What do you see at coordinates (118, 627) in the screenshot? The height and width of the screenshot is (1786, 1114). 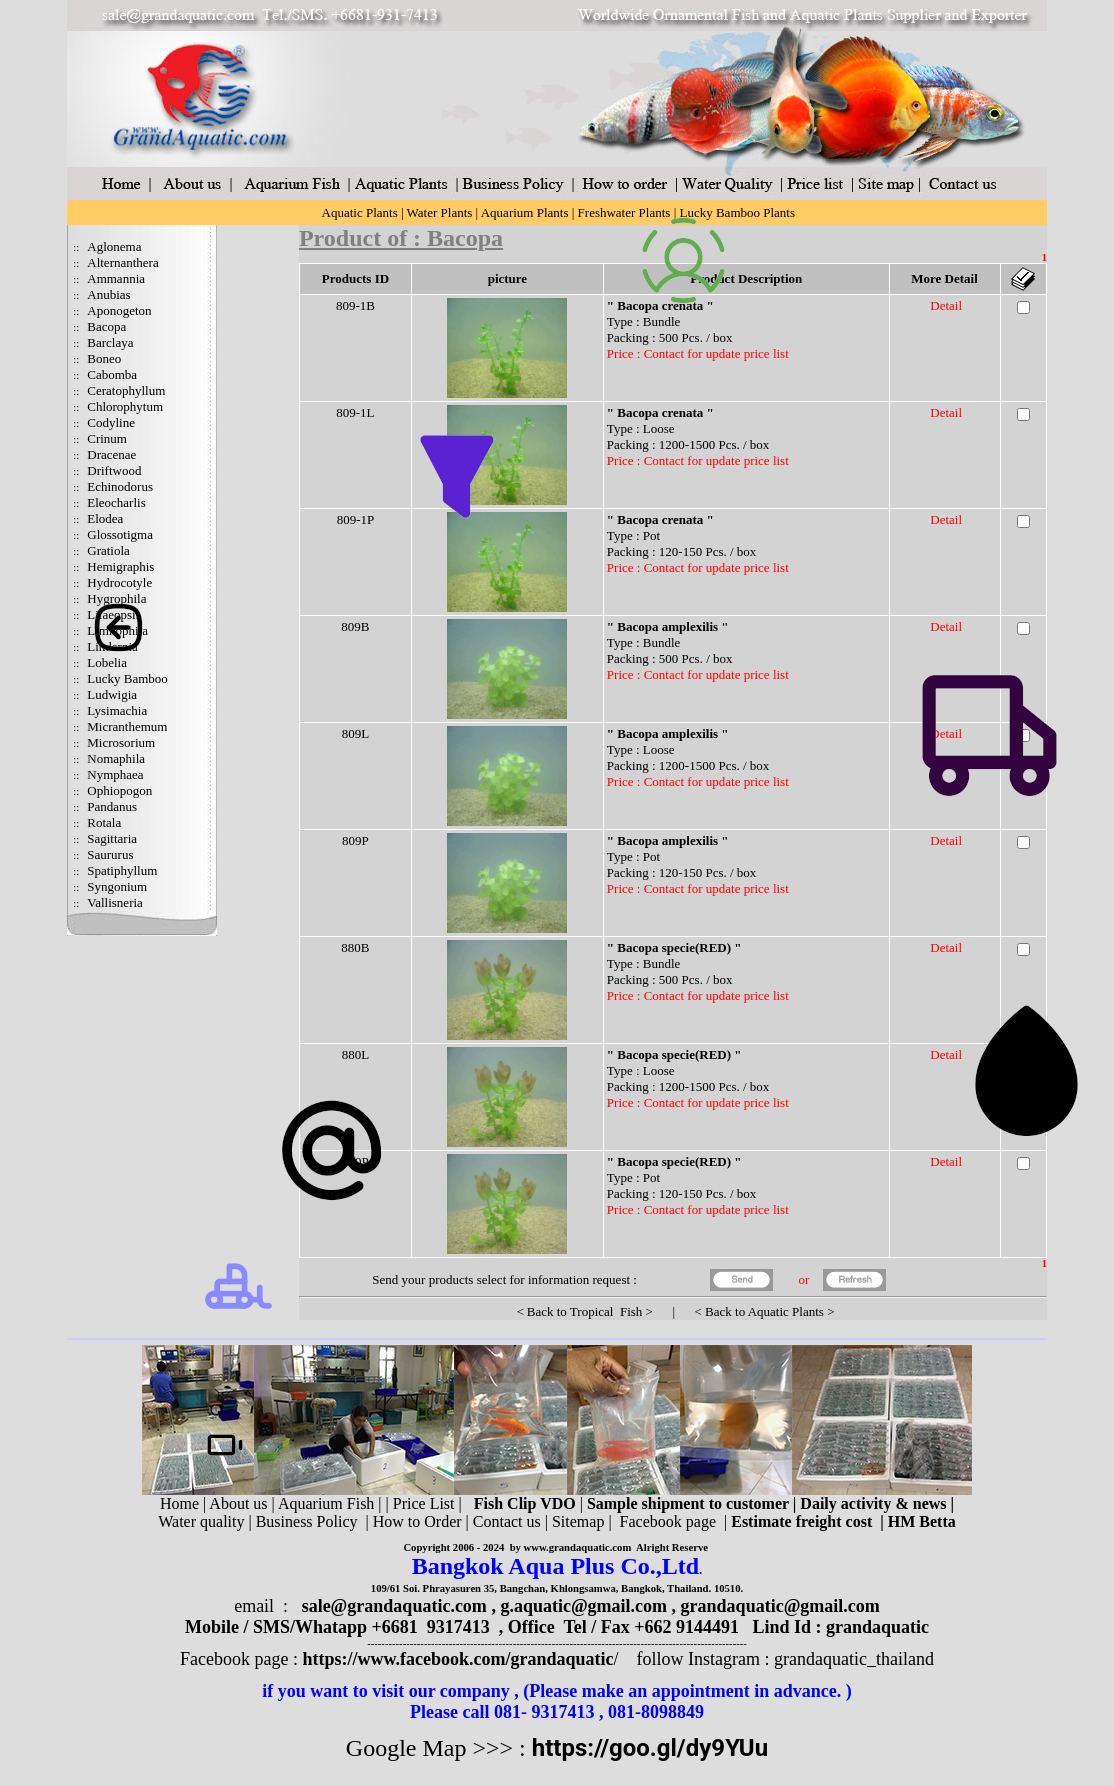 I see `go back to the previous screen` at bounding box center [118, 627].